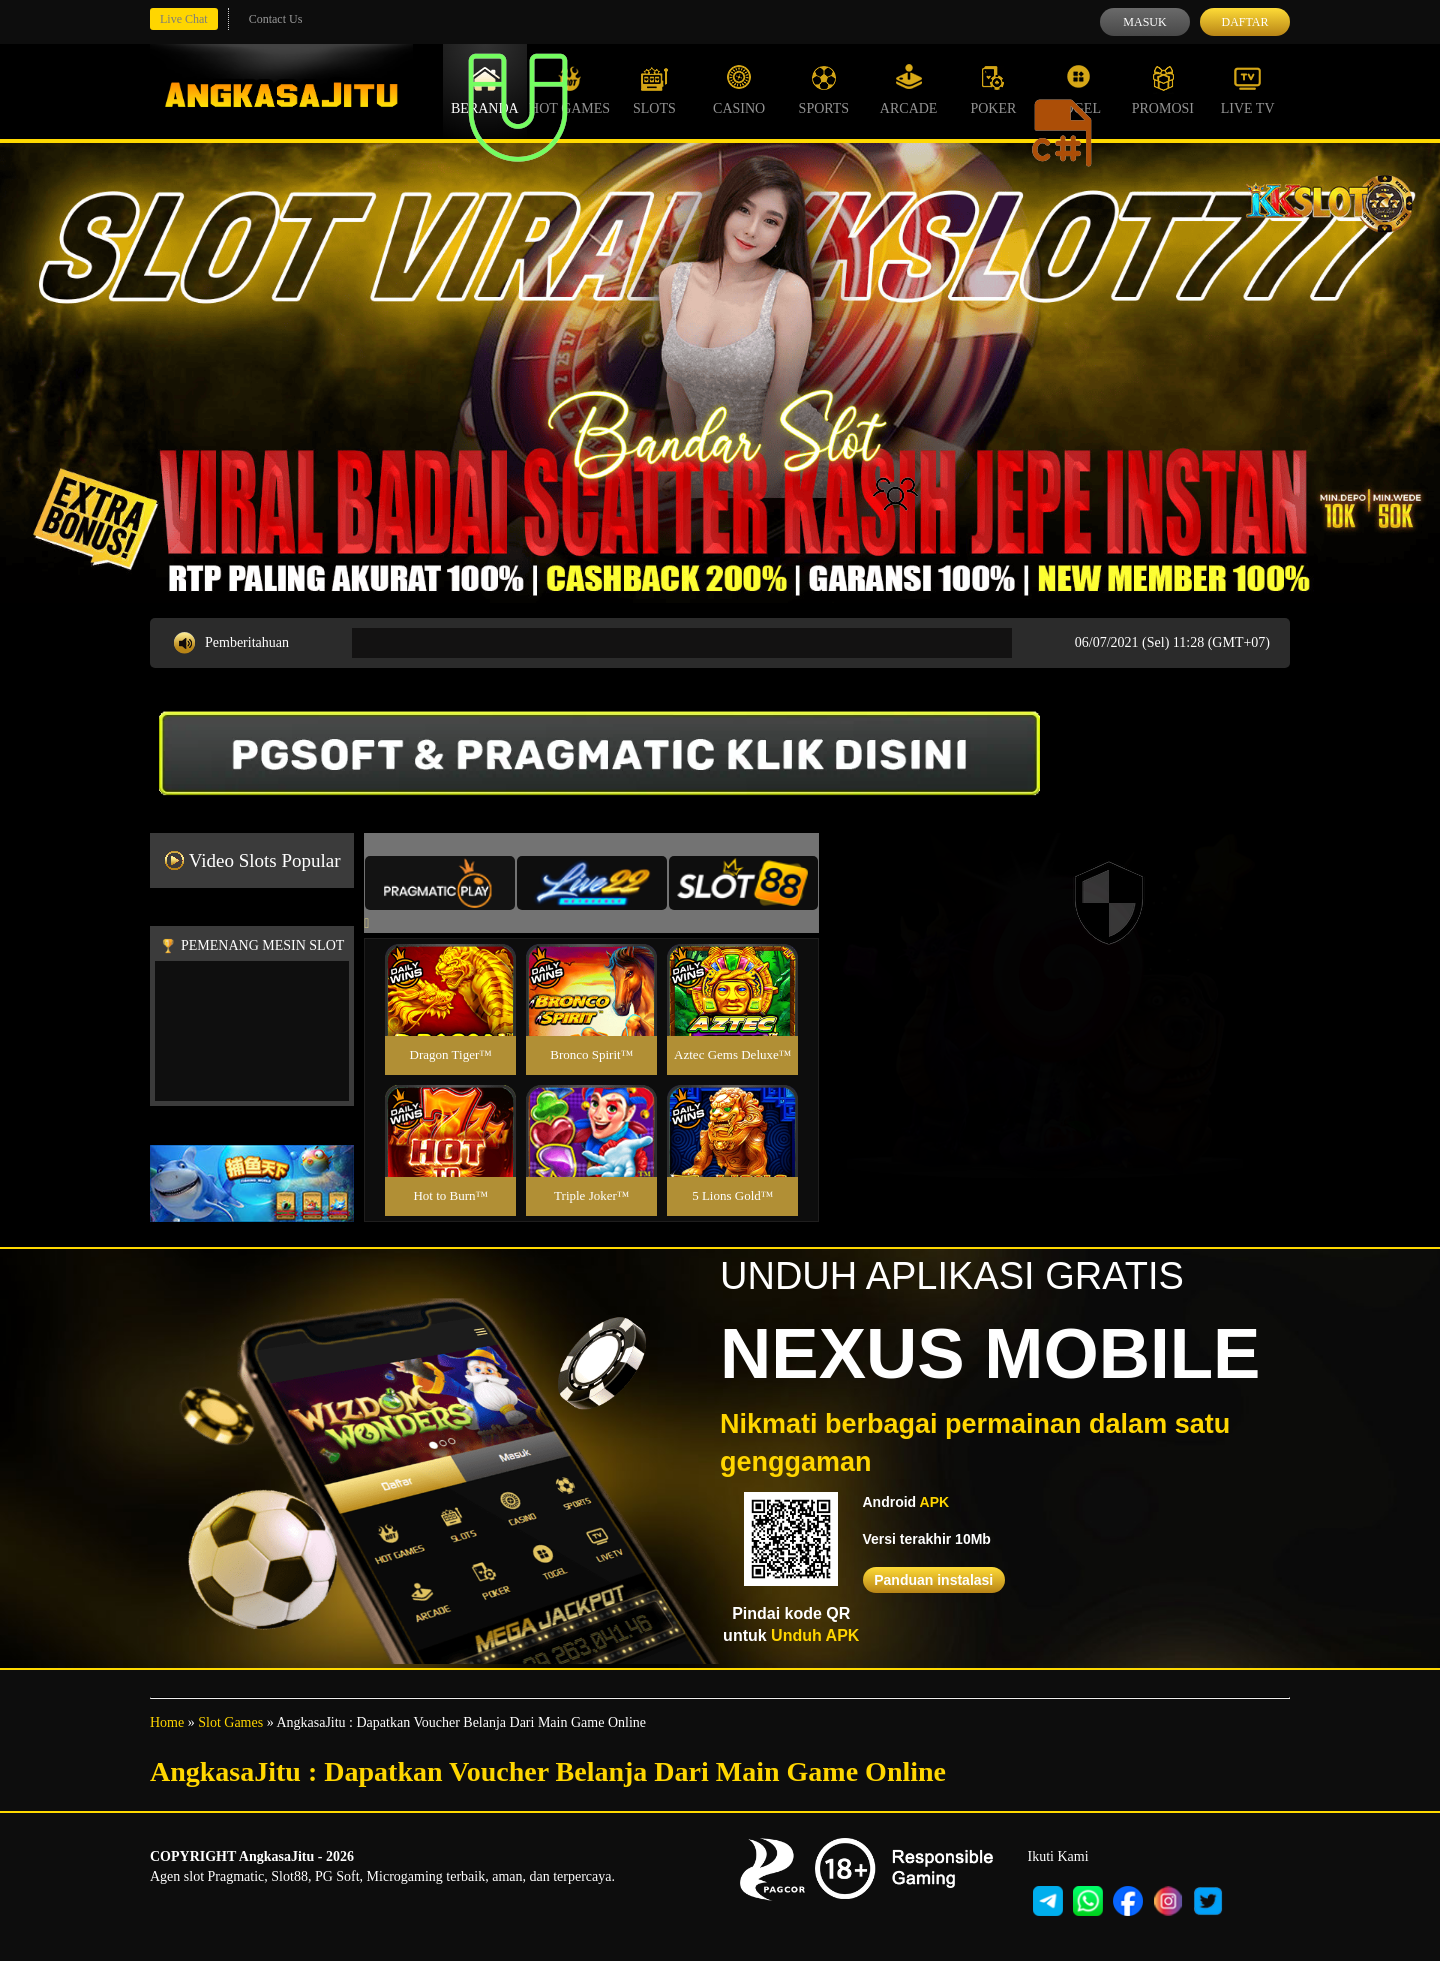 Image resolution: width=1440 pixels, height=1961 pixels. I want to click on access security settings, so click(1109, 903).